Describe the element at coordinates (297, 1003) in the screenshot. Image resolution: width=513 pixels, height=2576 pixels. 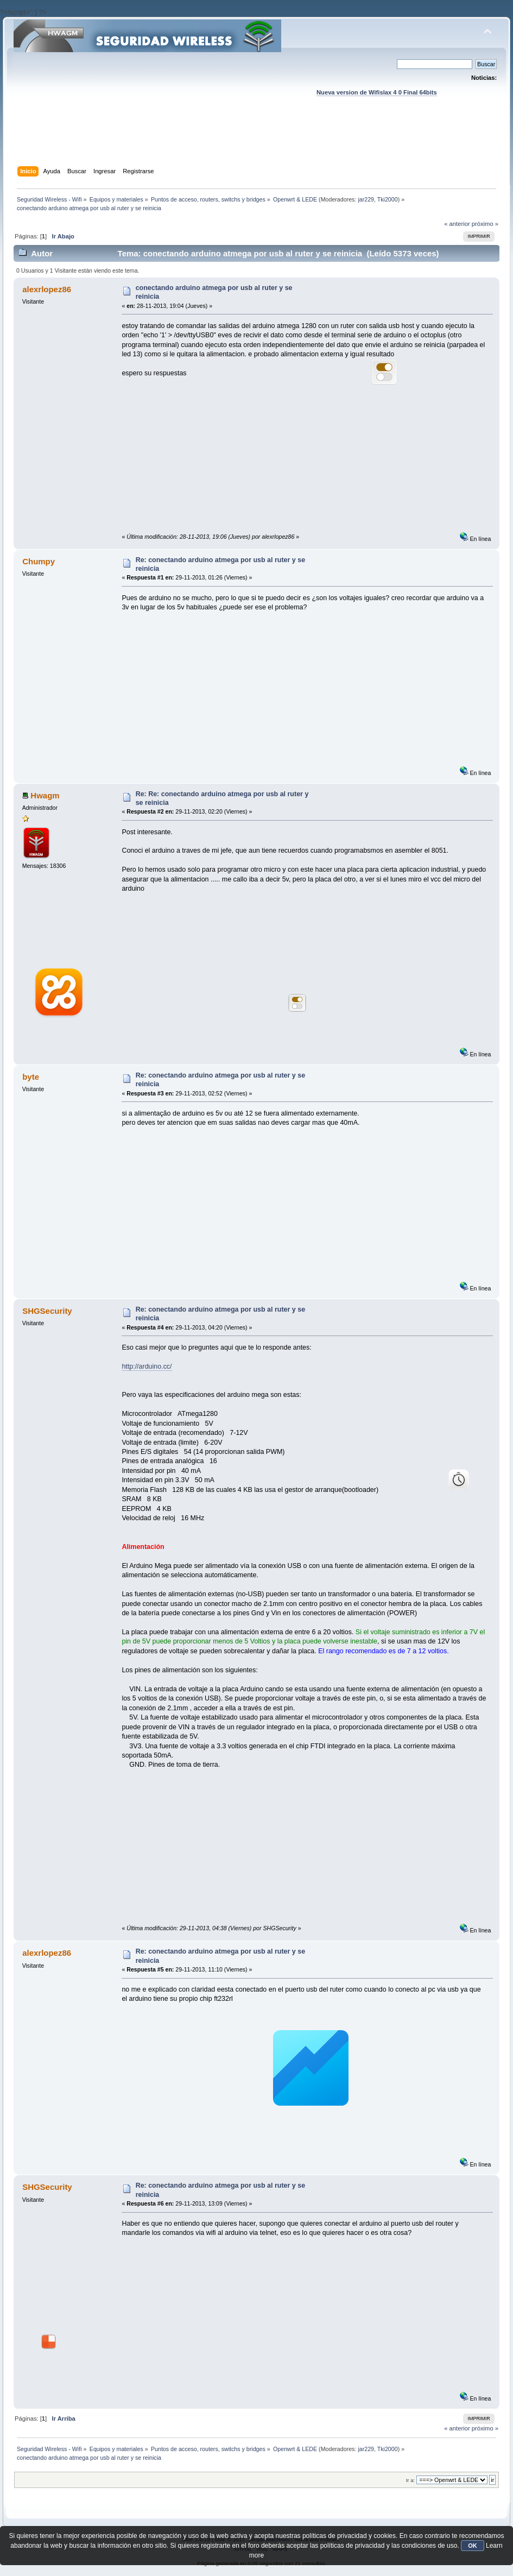
I see `open desktop preferences or settings` at that location.